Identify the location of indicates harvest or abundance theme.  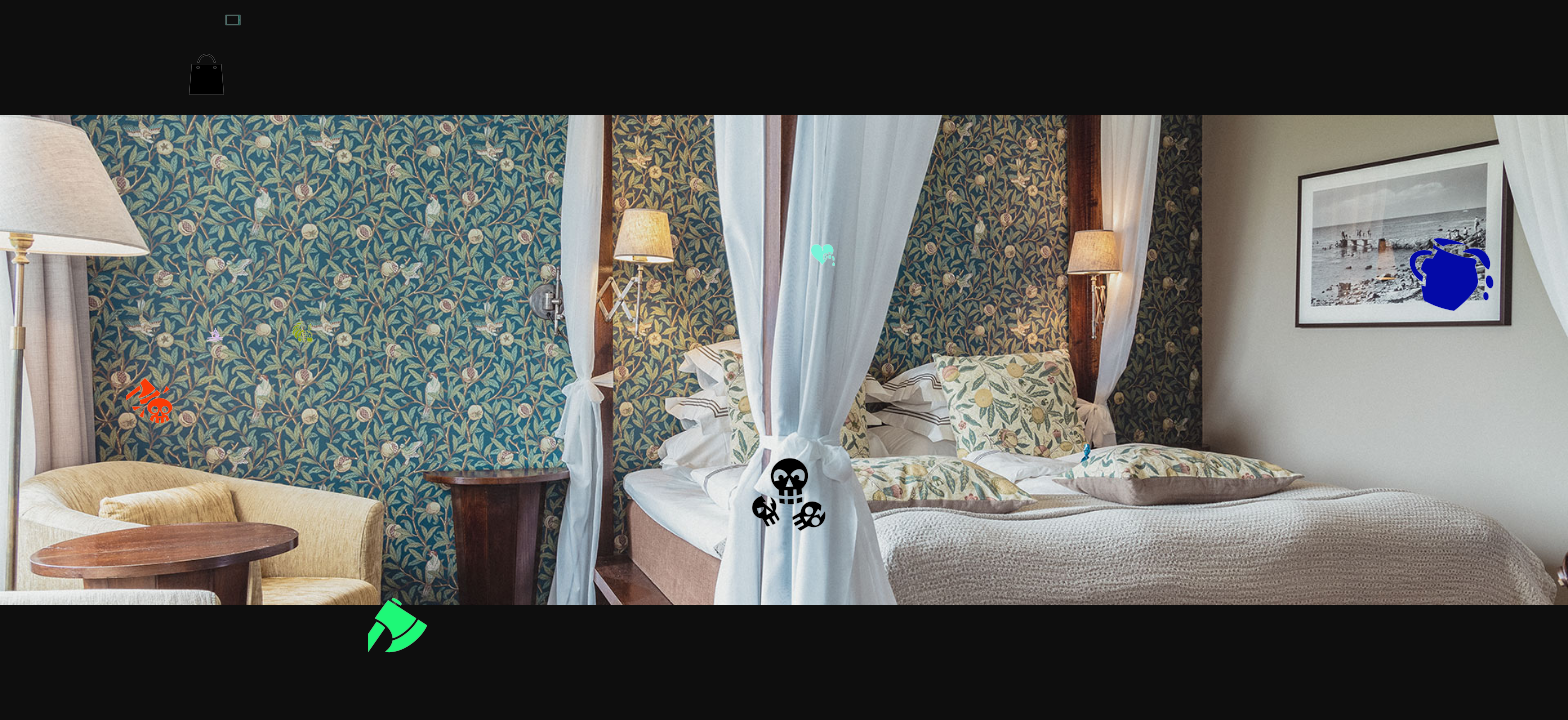
(302, 331).